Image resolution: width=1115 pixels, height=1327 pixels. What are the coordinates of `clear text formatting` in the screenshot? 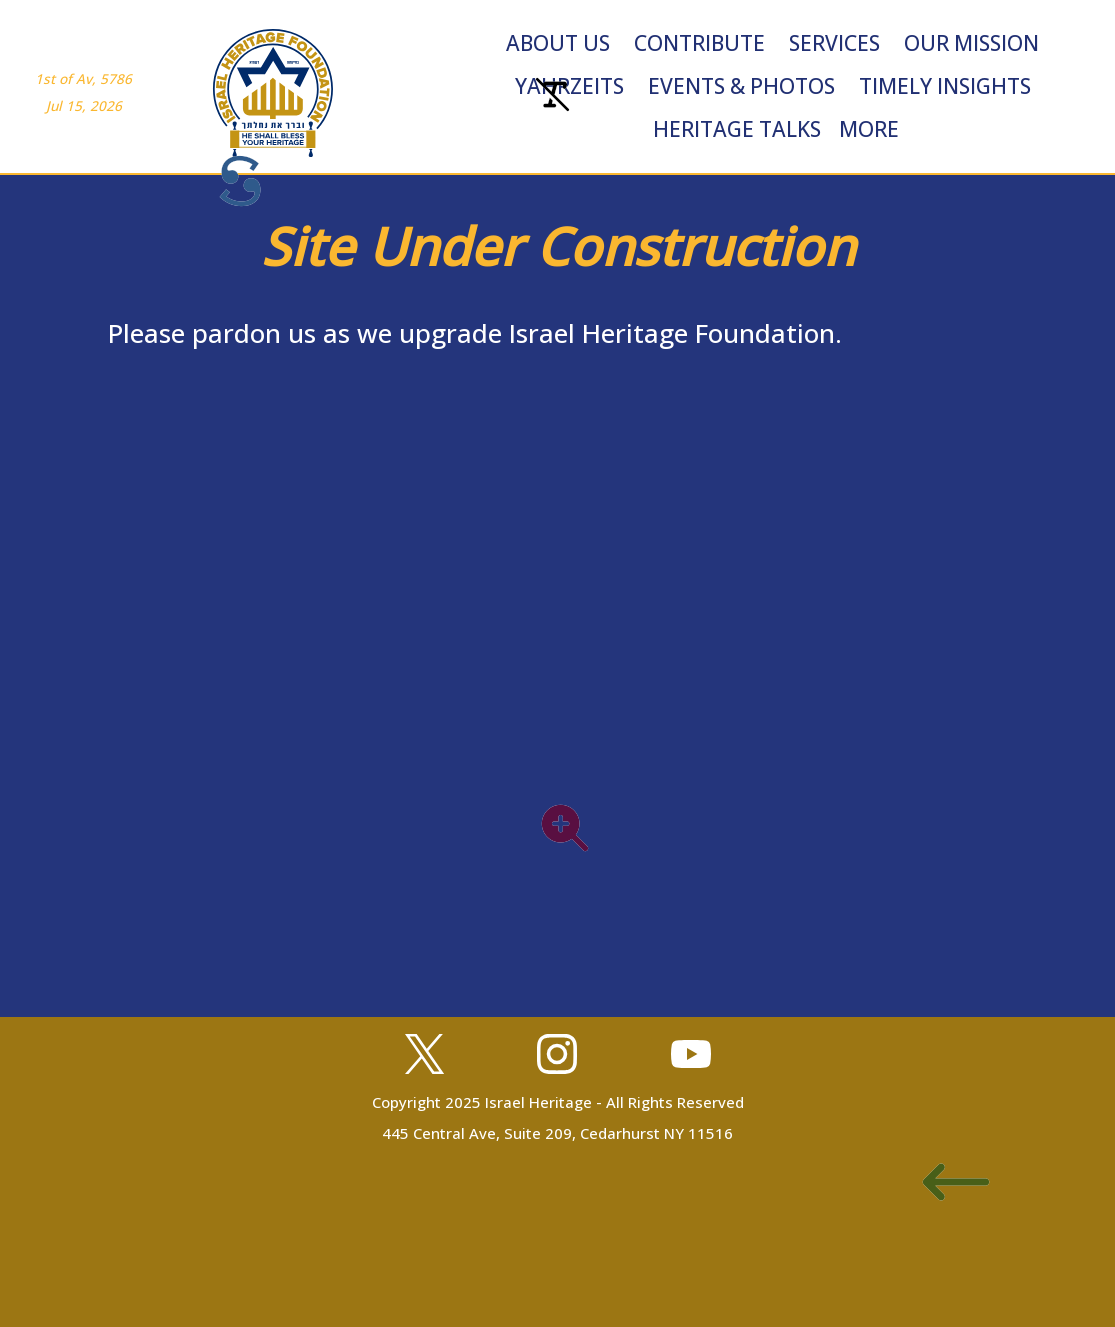 It's located at (552, 94).